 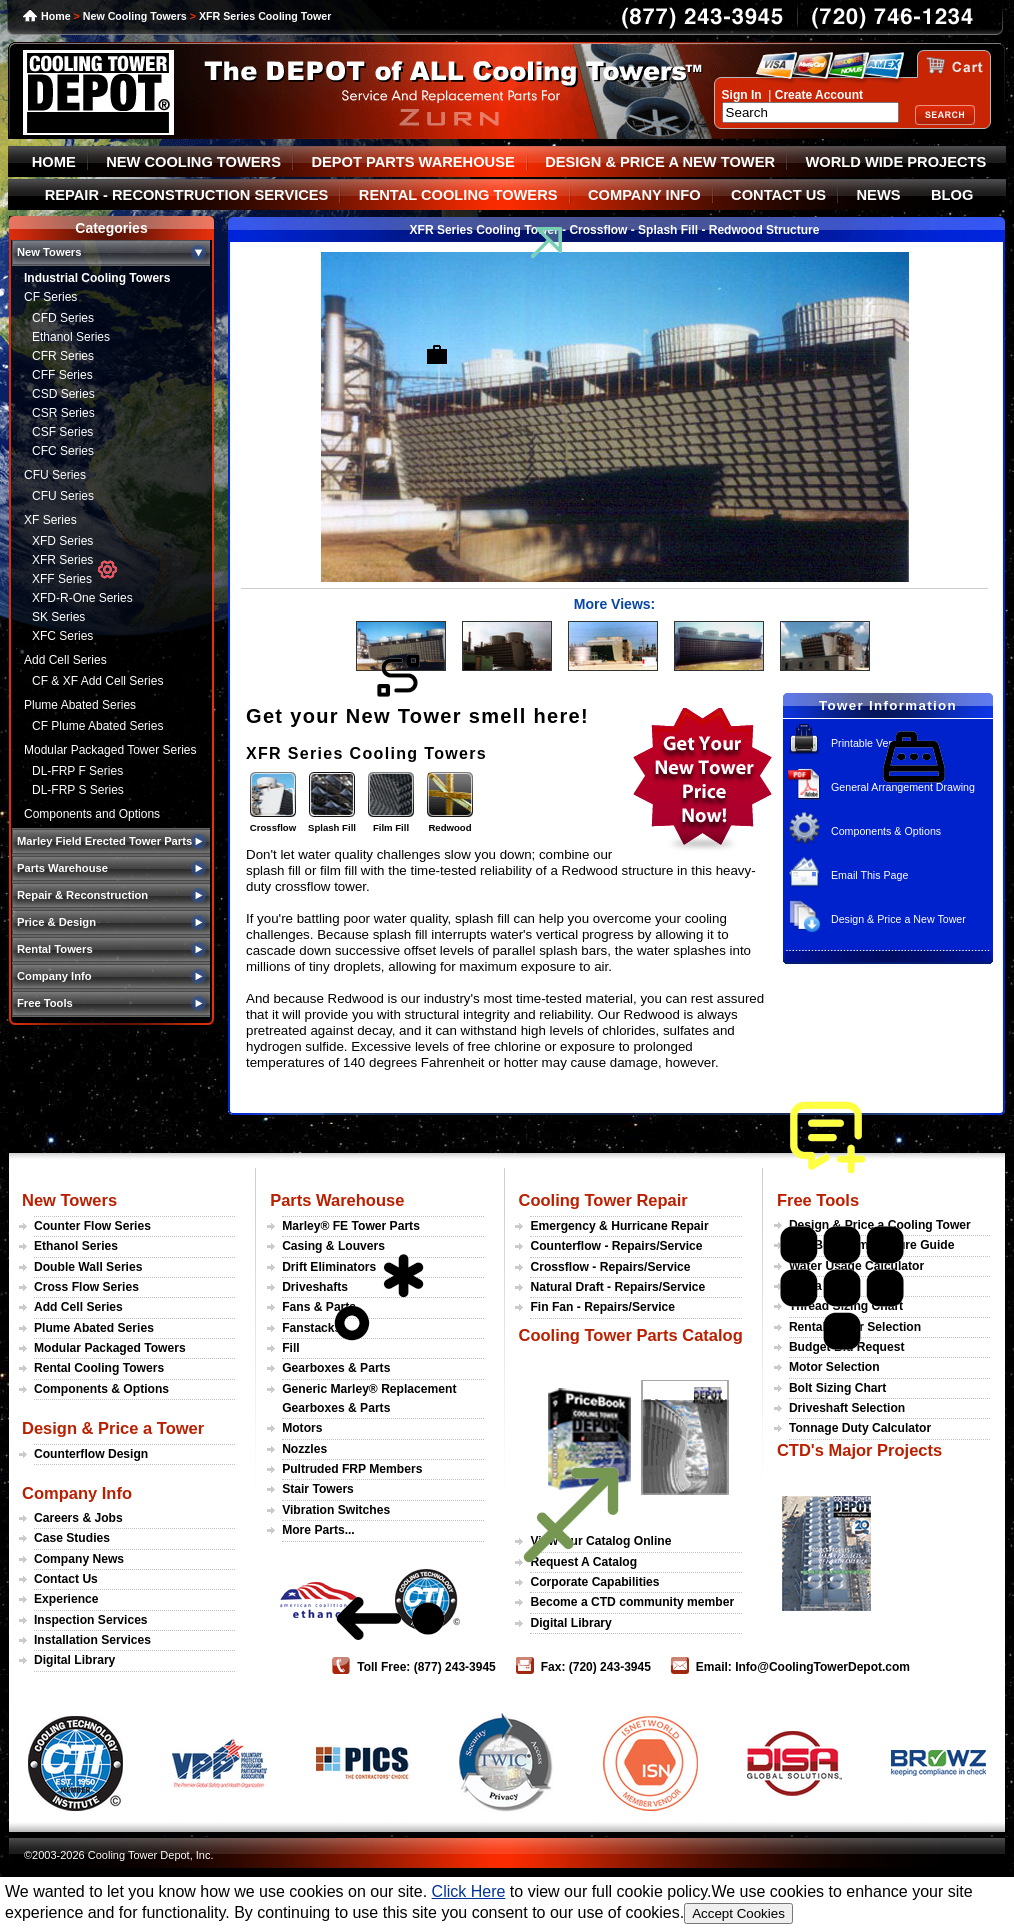 What do you see at coordinates (546, 242) in the screenshot?
I see `open link in new tab or window` at bounding box center [546, 242].